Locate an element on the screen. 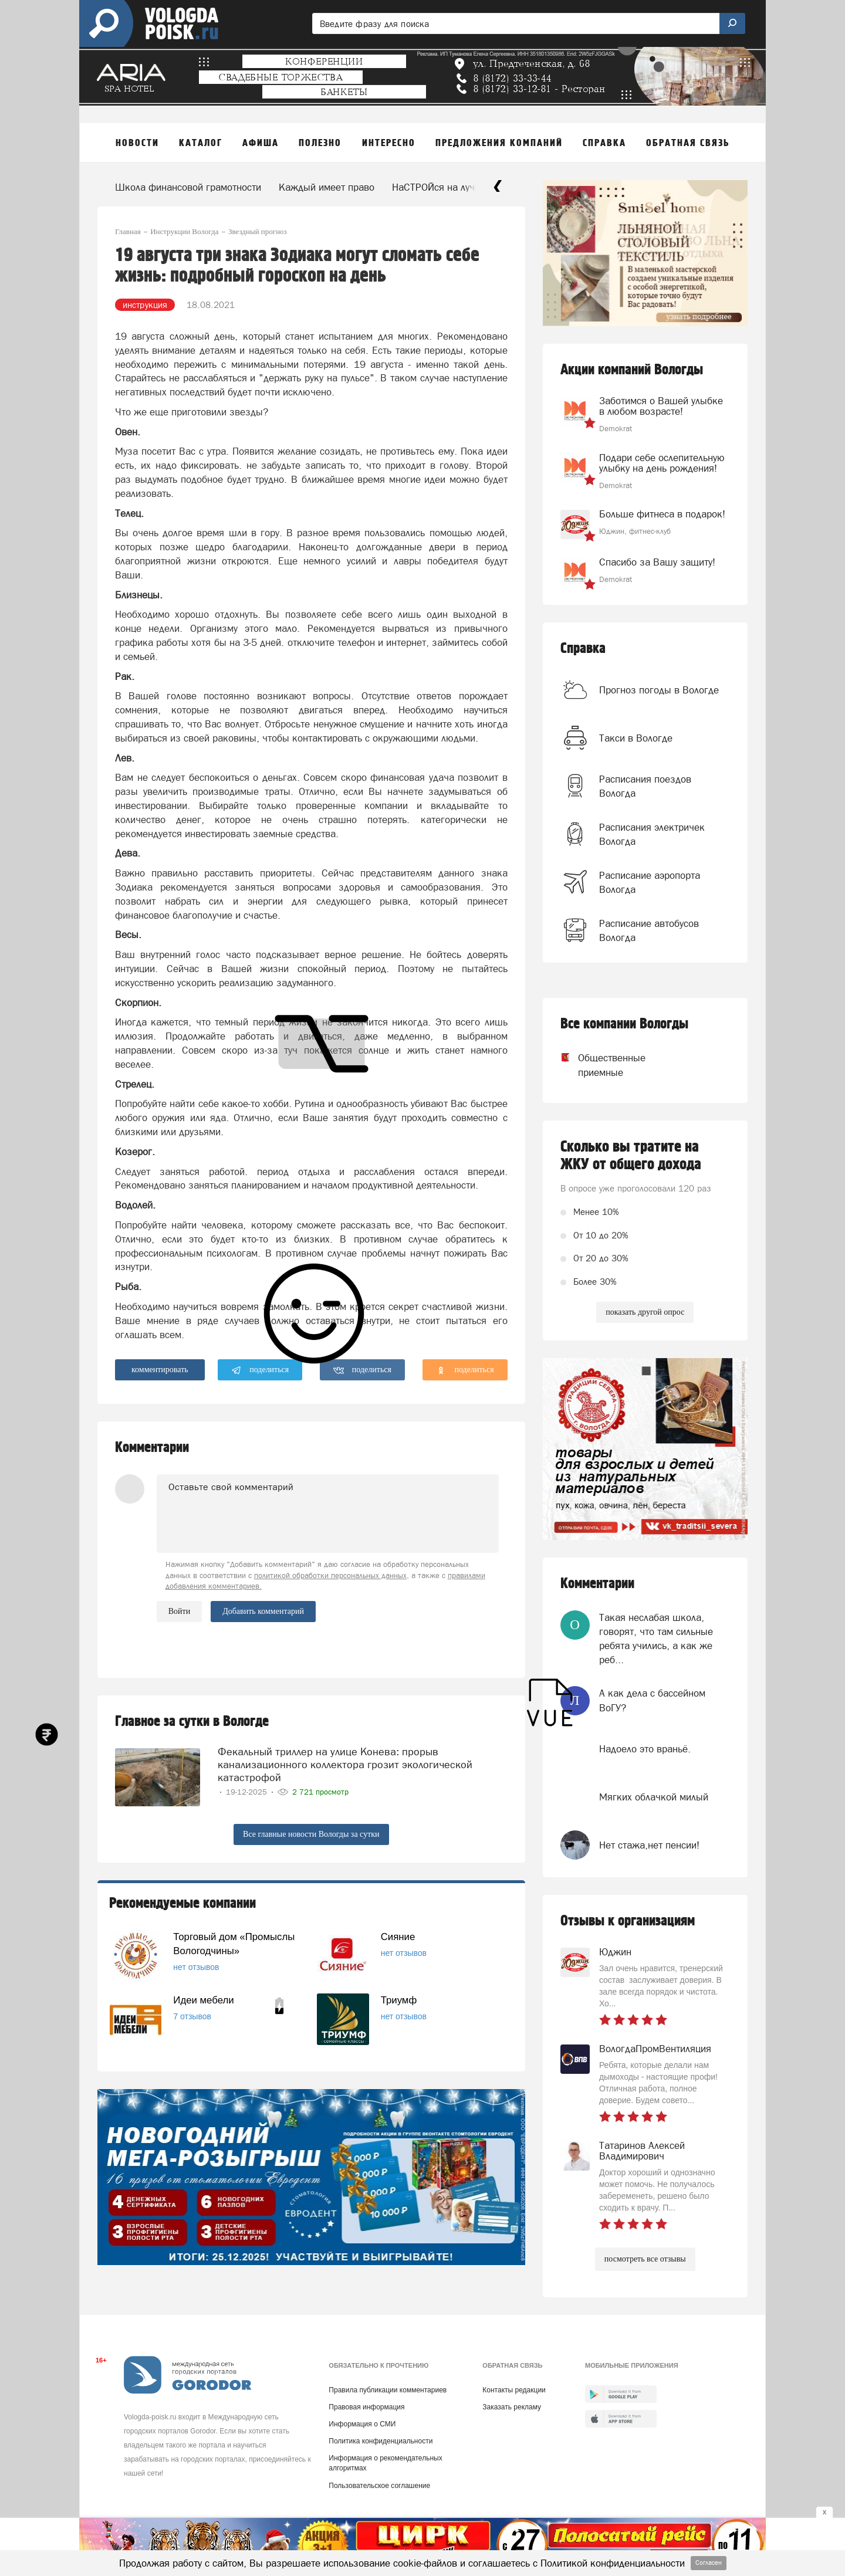 The width and height of the screenshot is (845, 2576). vue.js file type indicator is located at coordinates (550, 1704).